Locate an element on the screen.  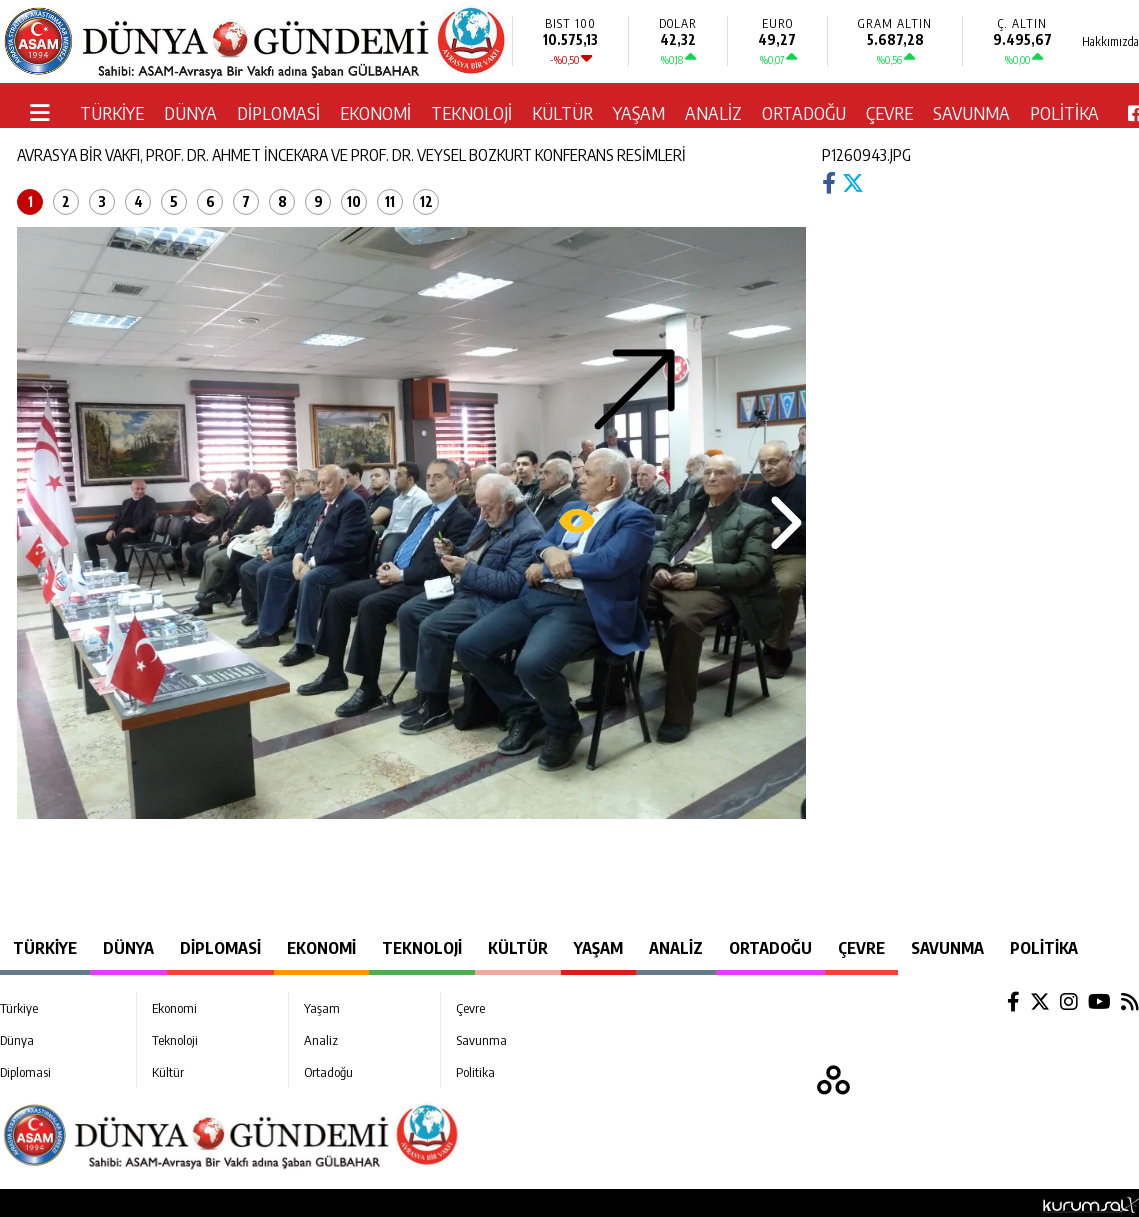
view or preview content is located at coordinates (577, 521).